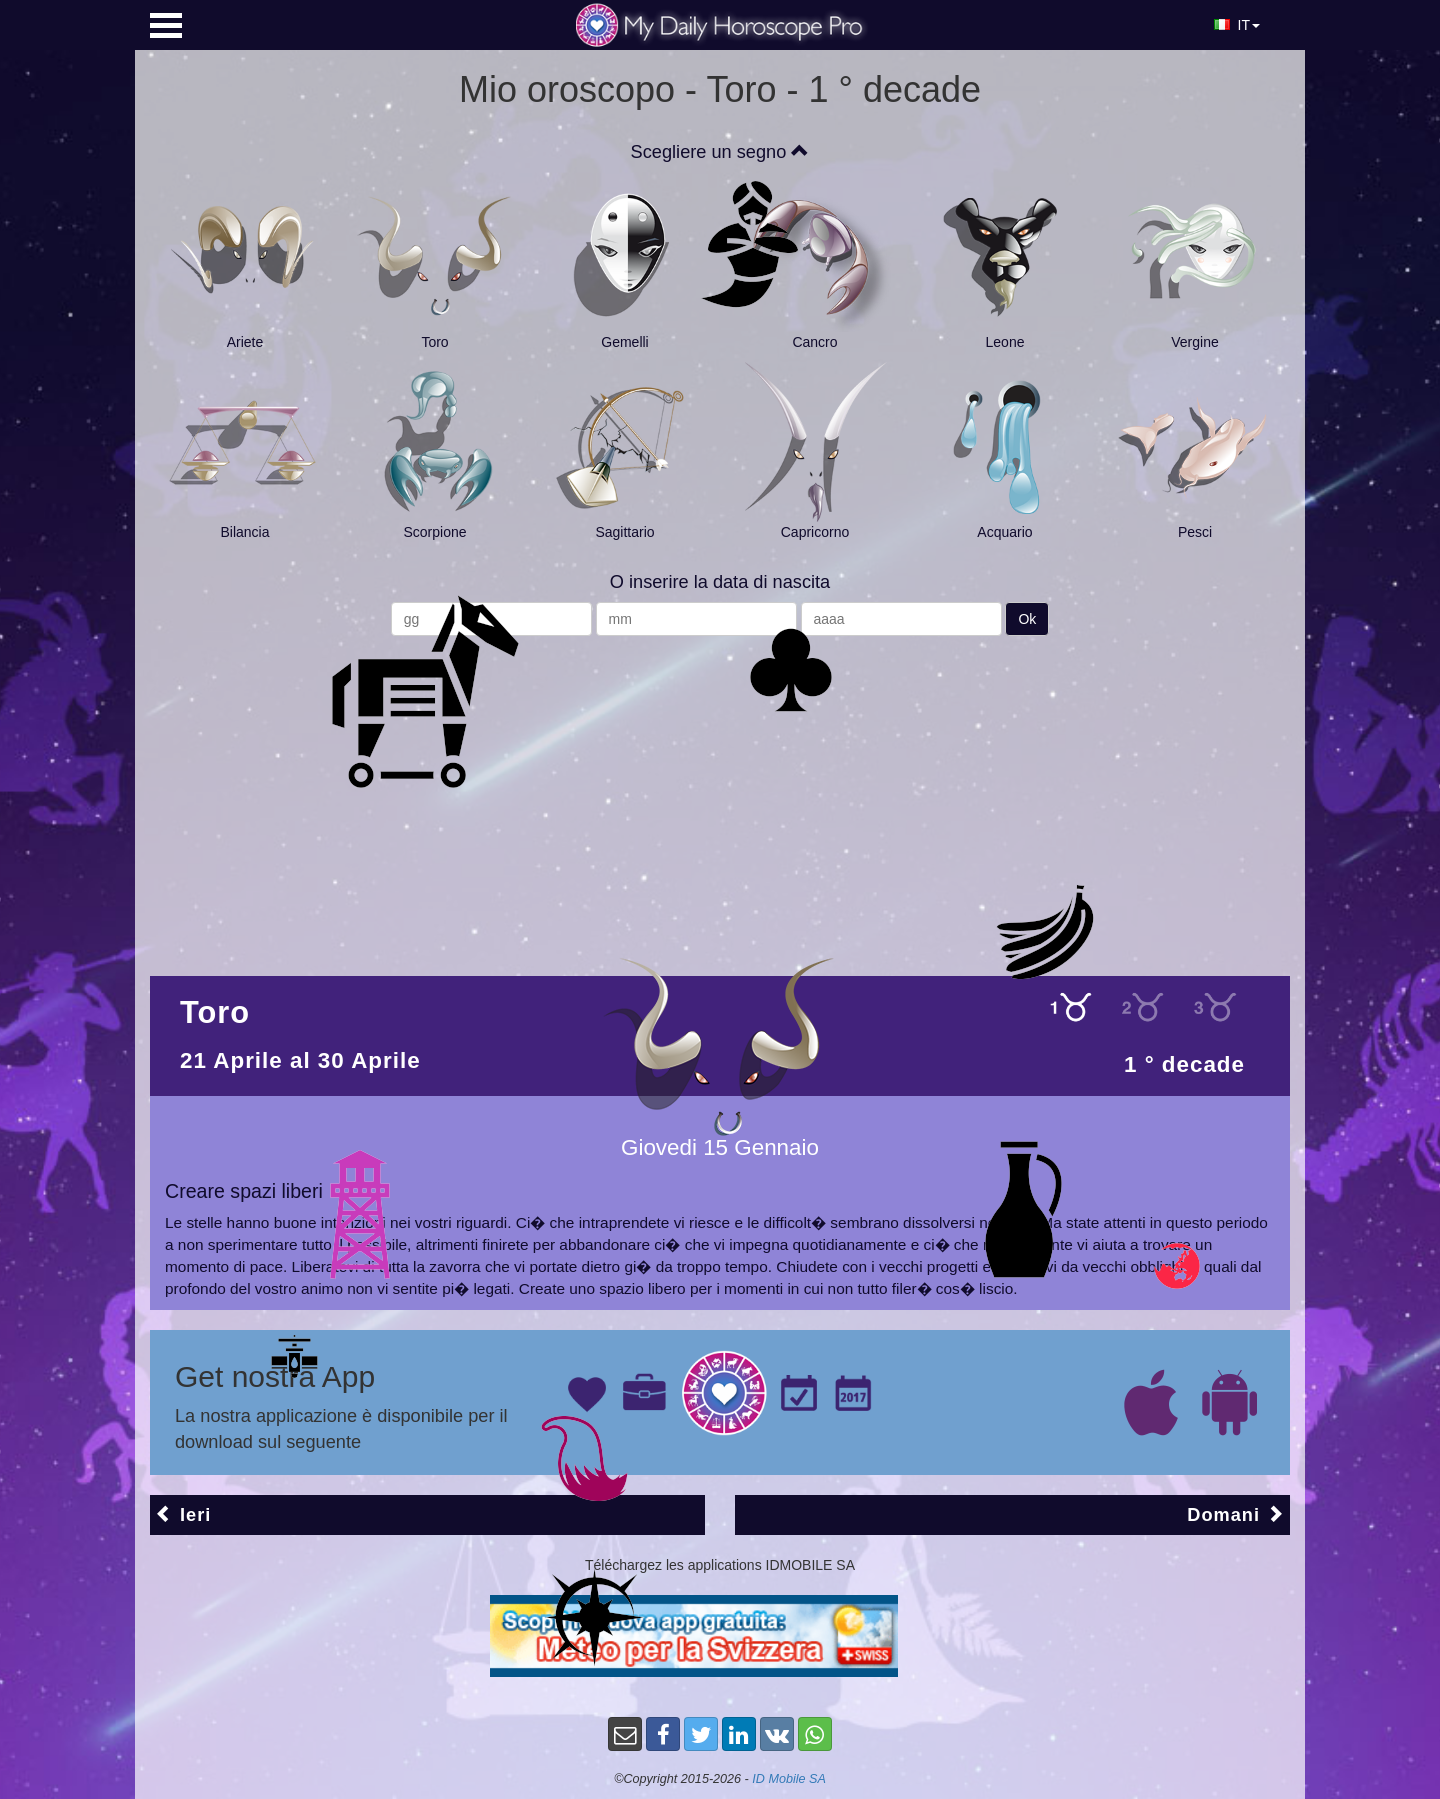 The height and width of the screenshot is (1799, 1440). Describe the element at coordinates (294, 1356) in the screenshot. I see `adjust water or gas flow settings` at that location.